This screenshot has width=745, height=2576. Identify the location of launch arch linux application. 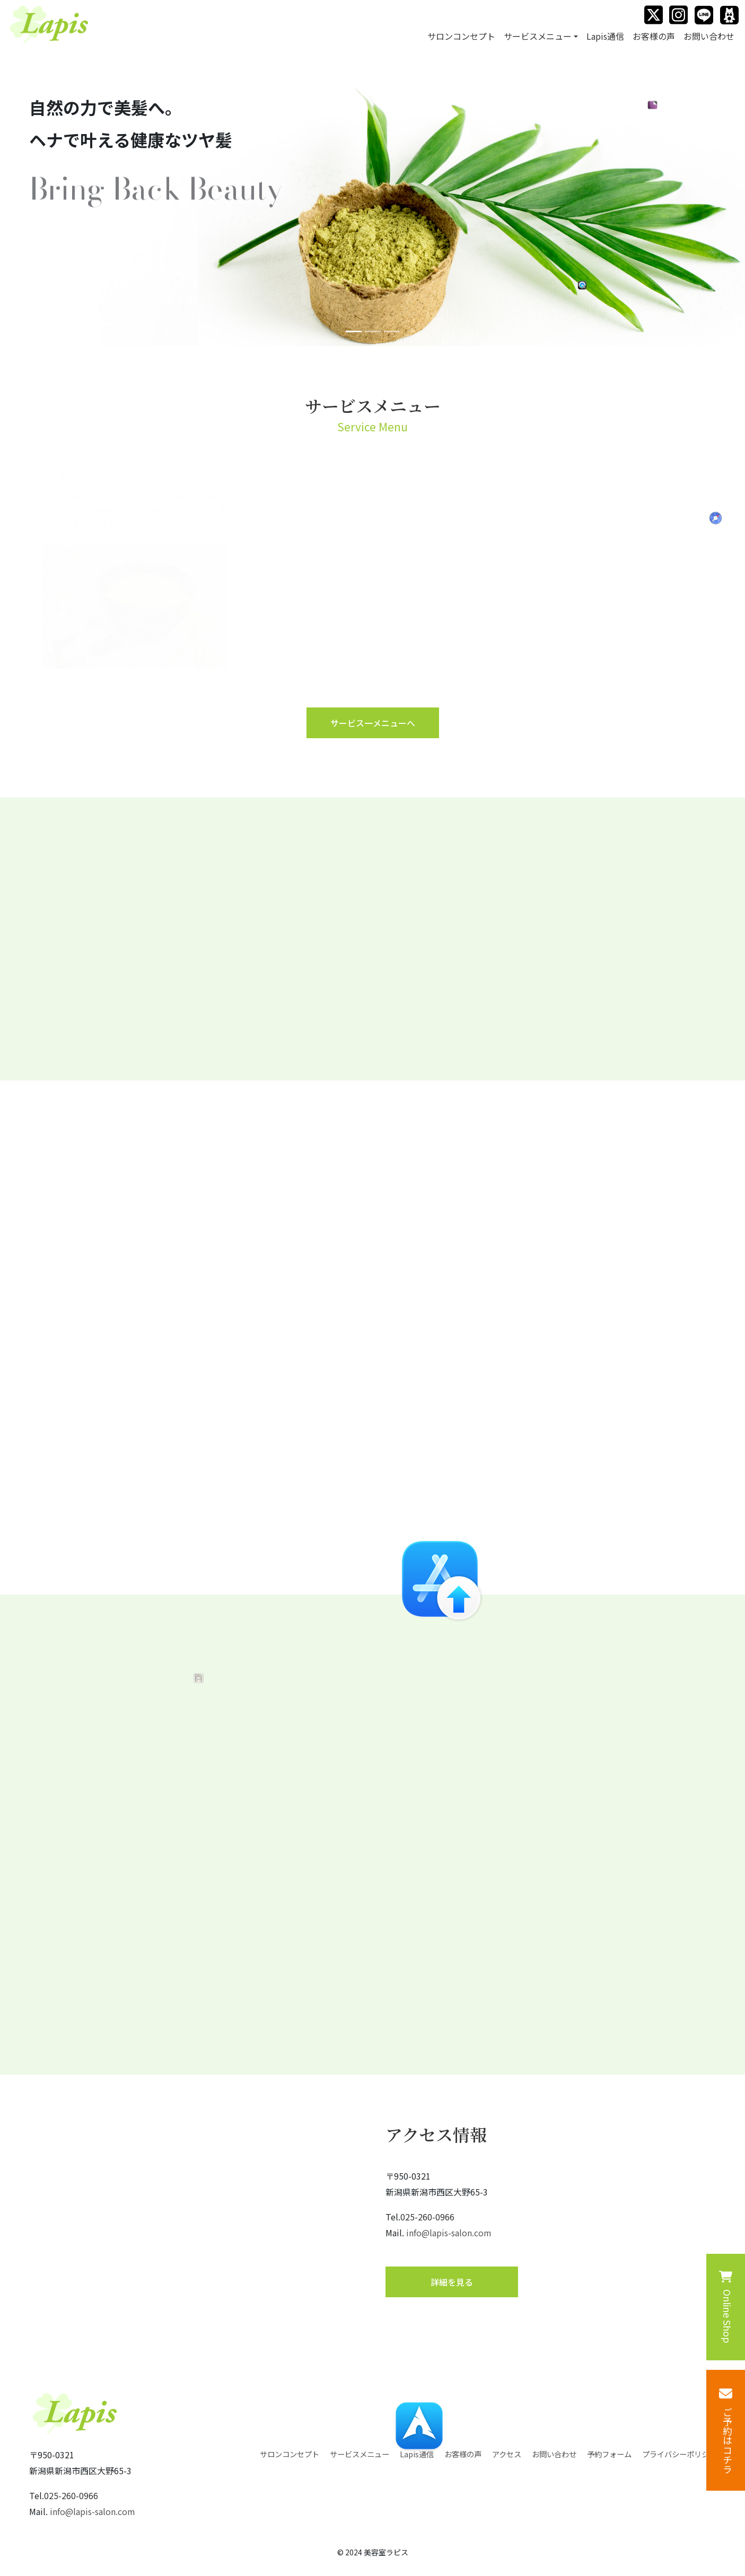
(419, 2425).